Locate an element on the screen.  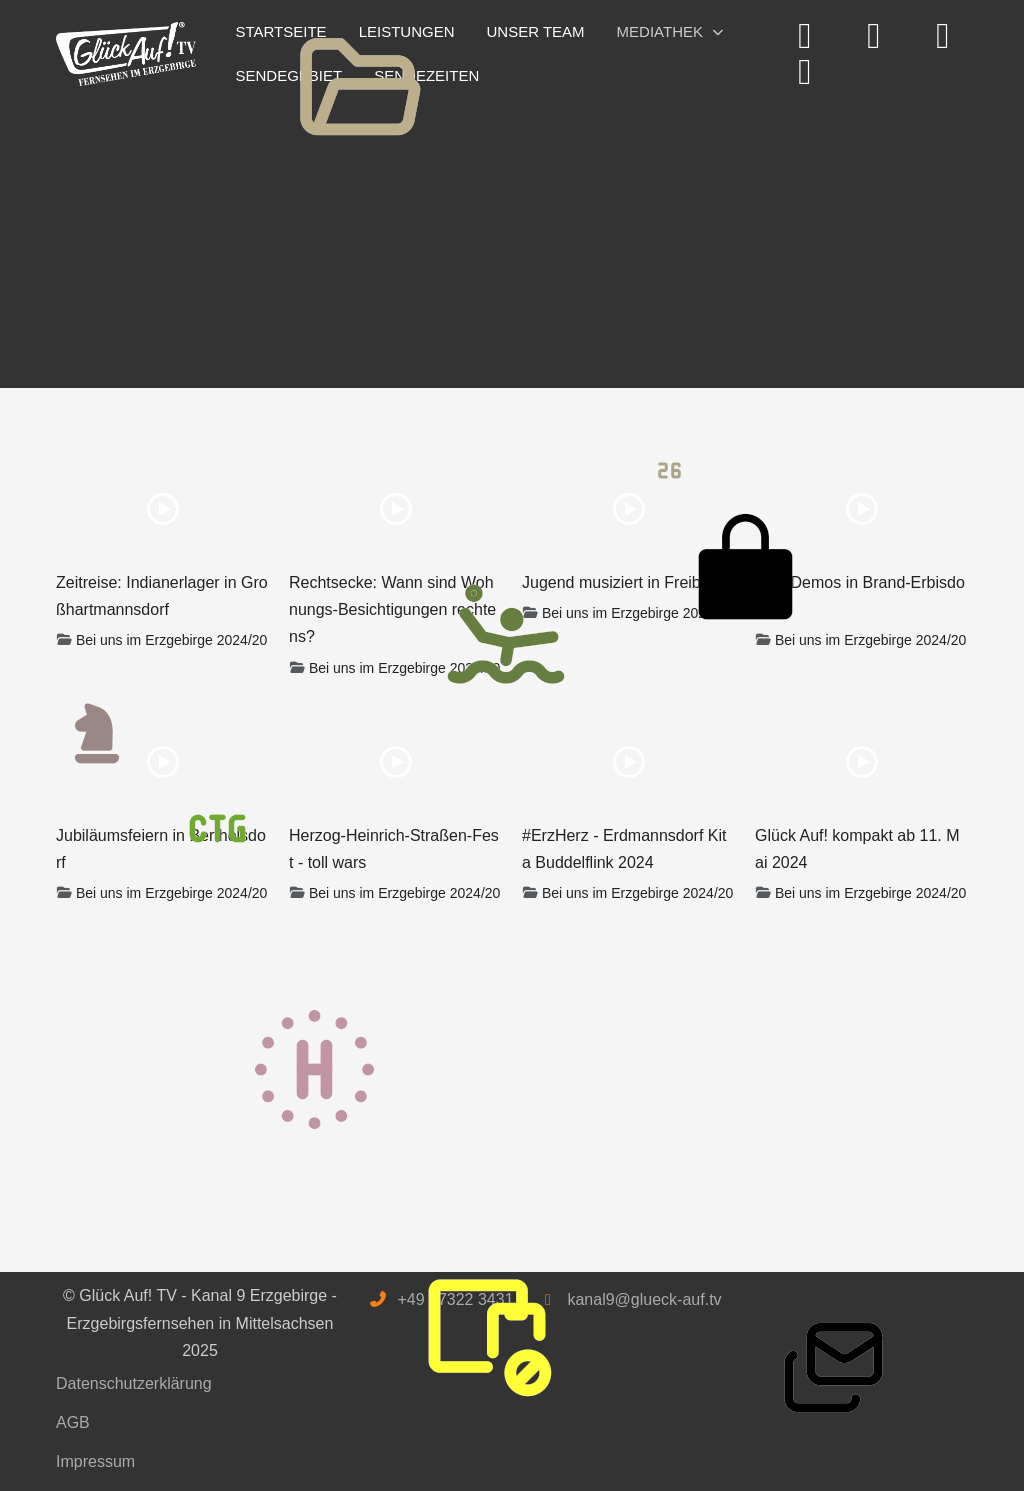
indicates item number 26 in a list or sequence is located at coordinates (669, 470).